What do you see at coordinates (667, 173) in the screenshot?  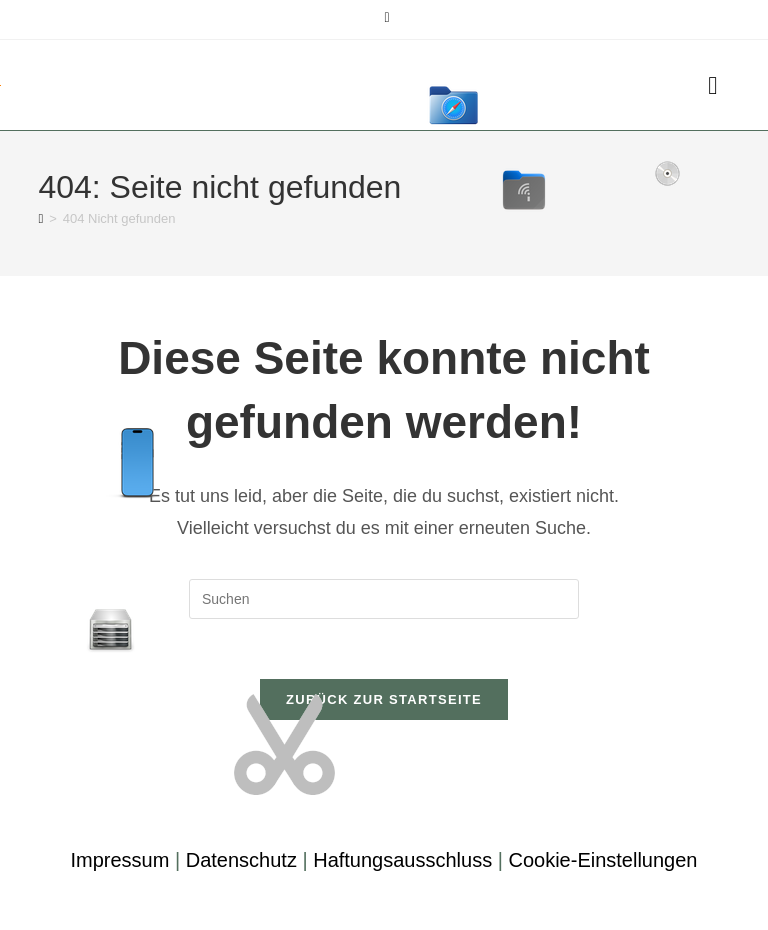 I see `indicates a DVD+R disc device` at bounding box center [667, 173].